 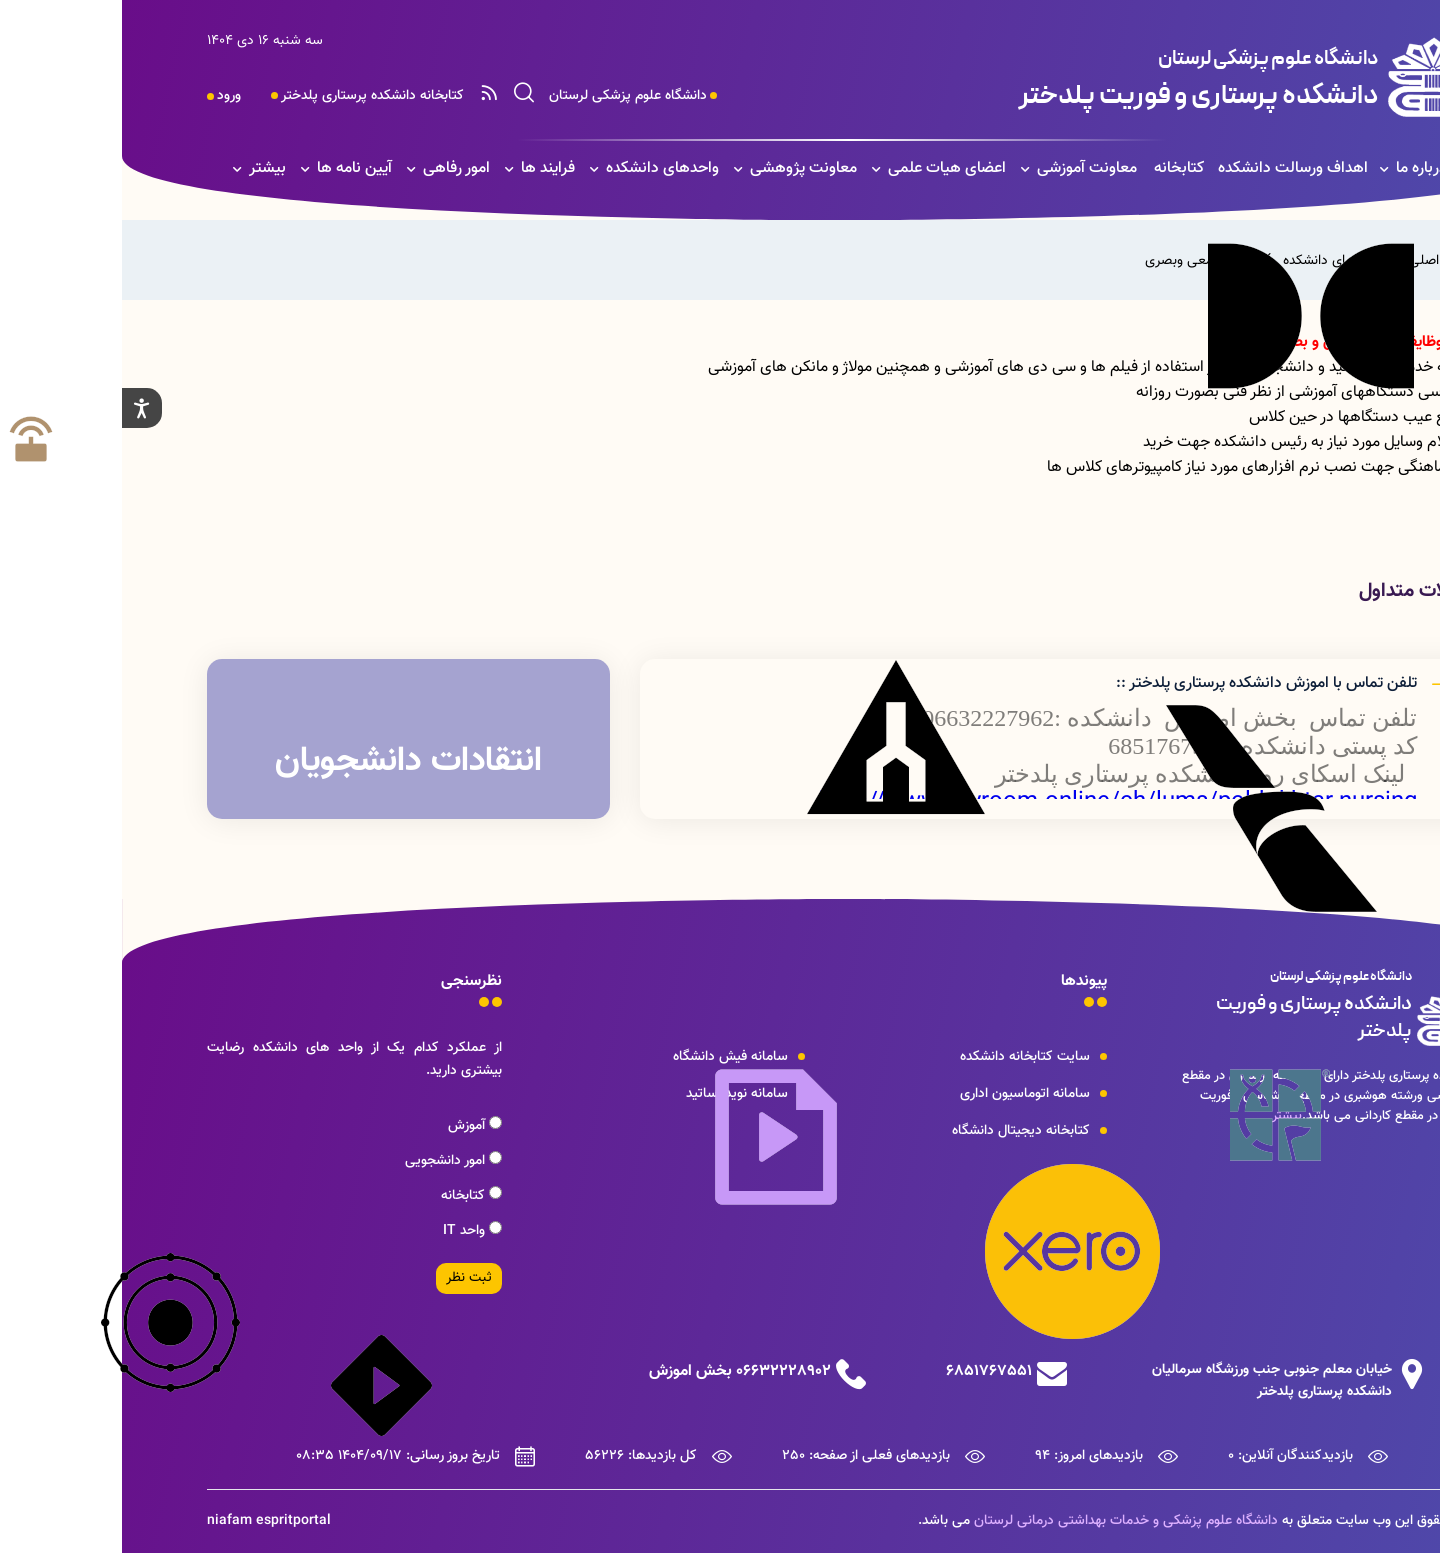 What do you see at coordinates (1271, 808) in the screenshot?
I see `open the American Airlines app` at bounding box center [1271, 808].